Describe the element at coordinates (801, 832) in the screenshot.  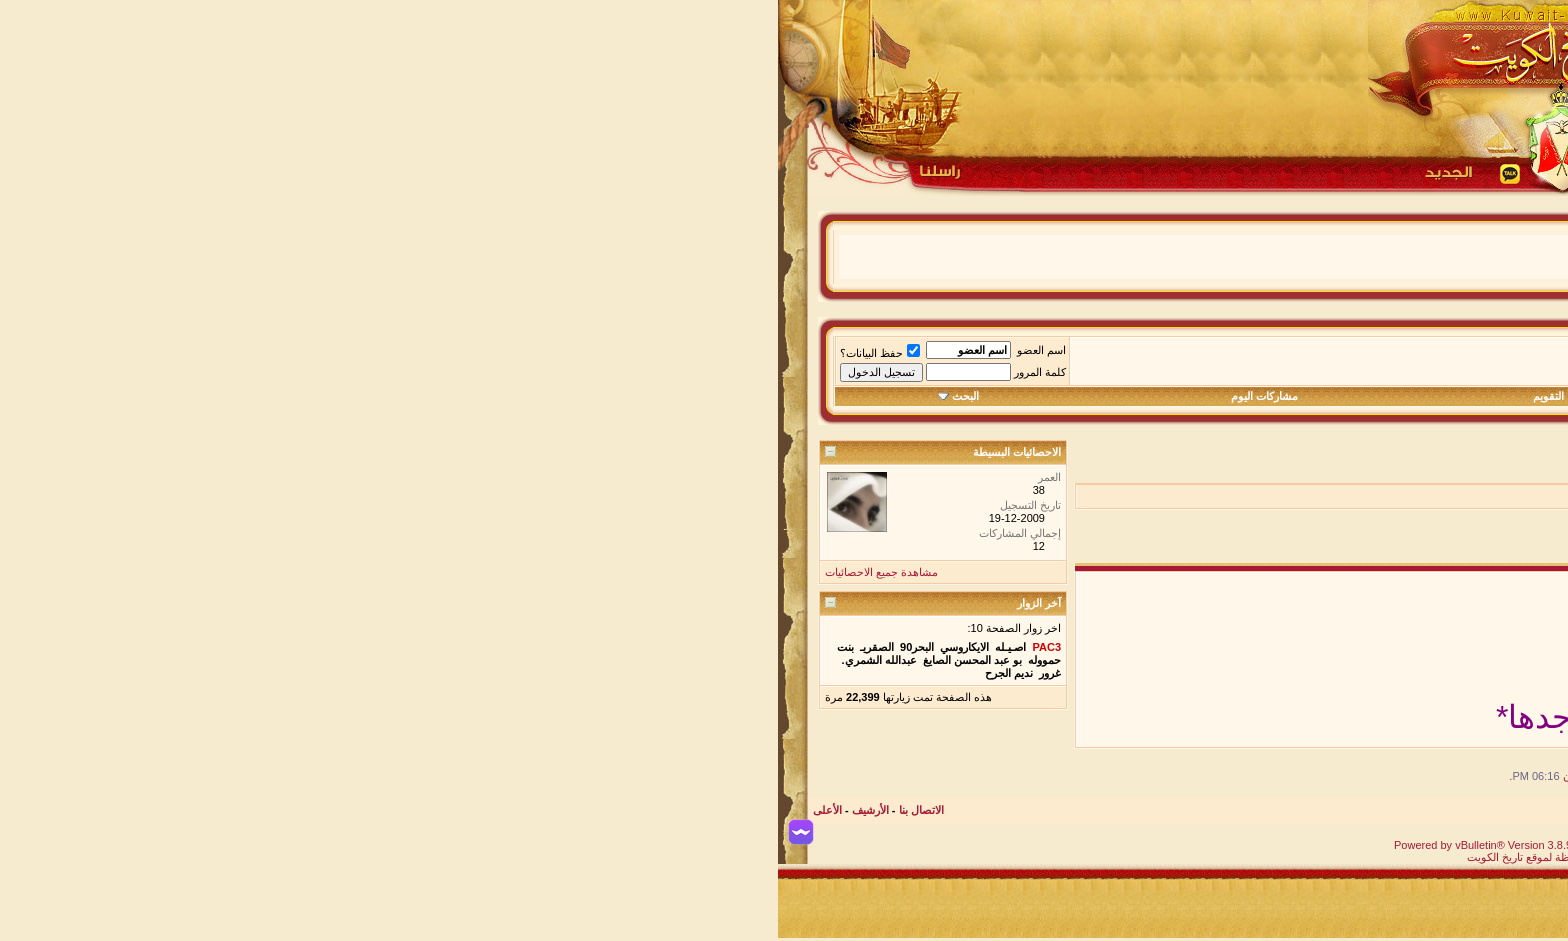
I see `open ferdium messaging aggregator app` at that location.